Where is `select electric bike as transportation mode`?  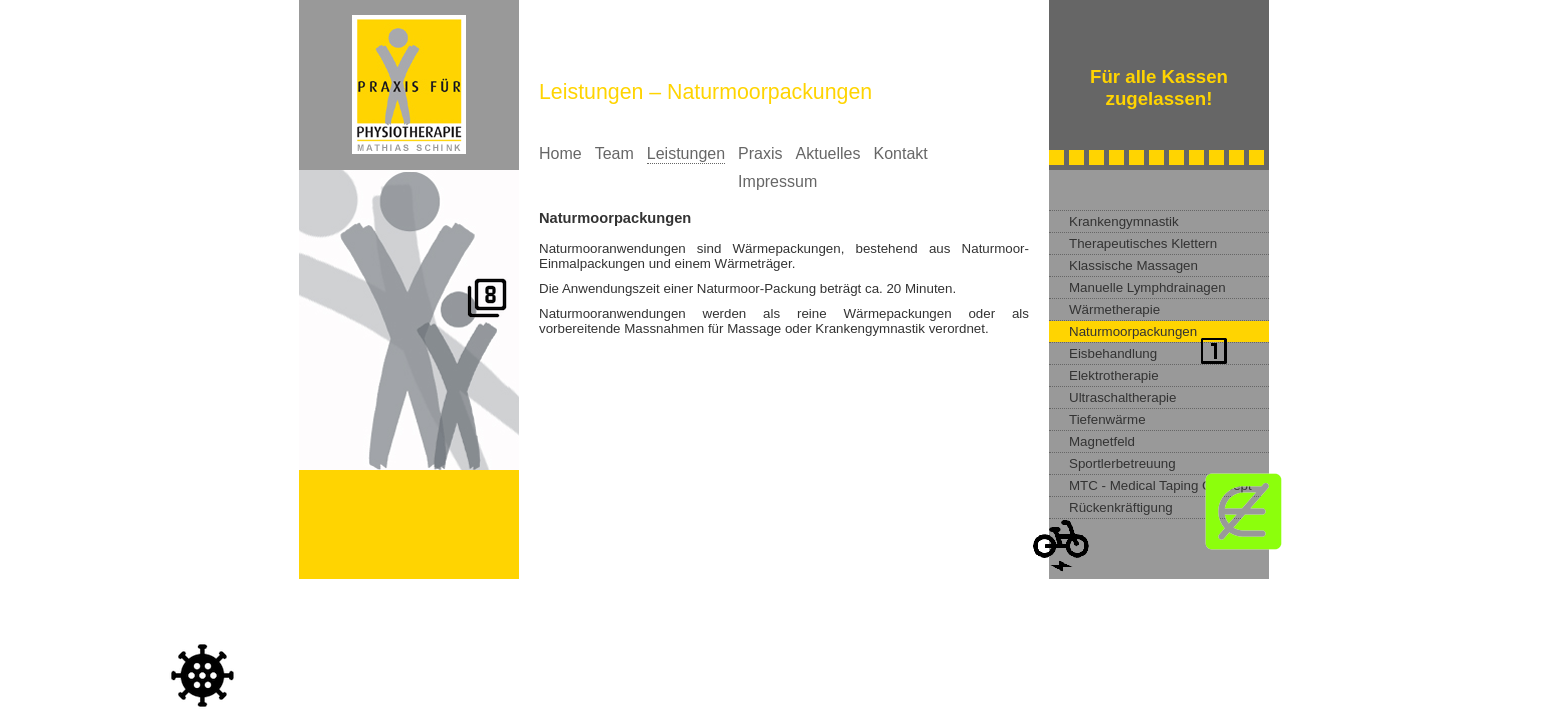 select electric bike as transportation mode is located at coordinates (1061, 546).